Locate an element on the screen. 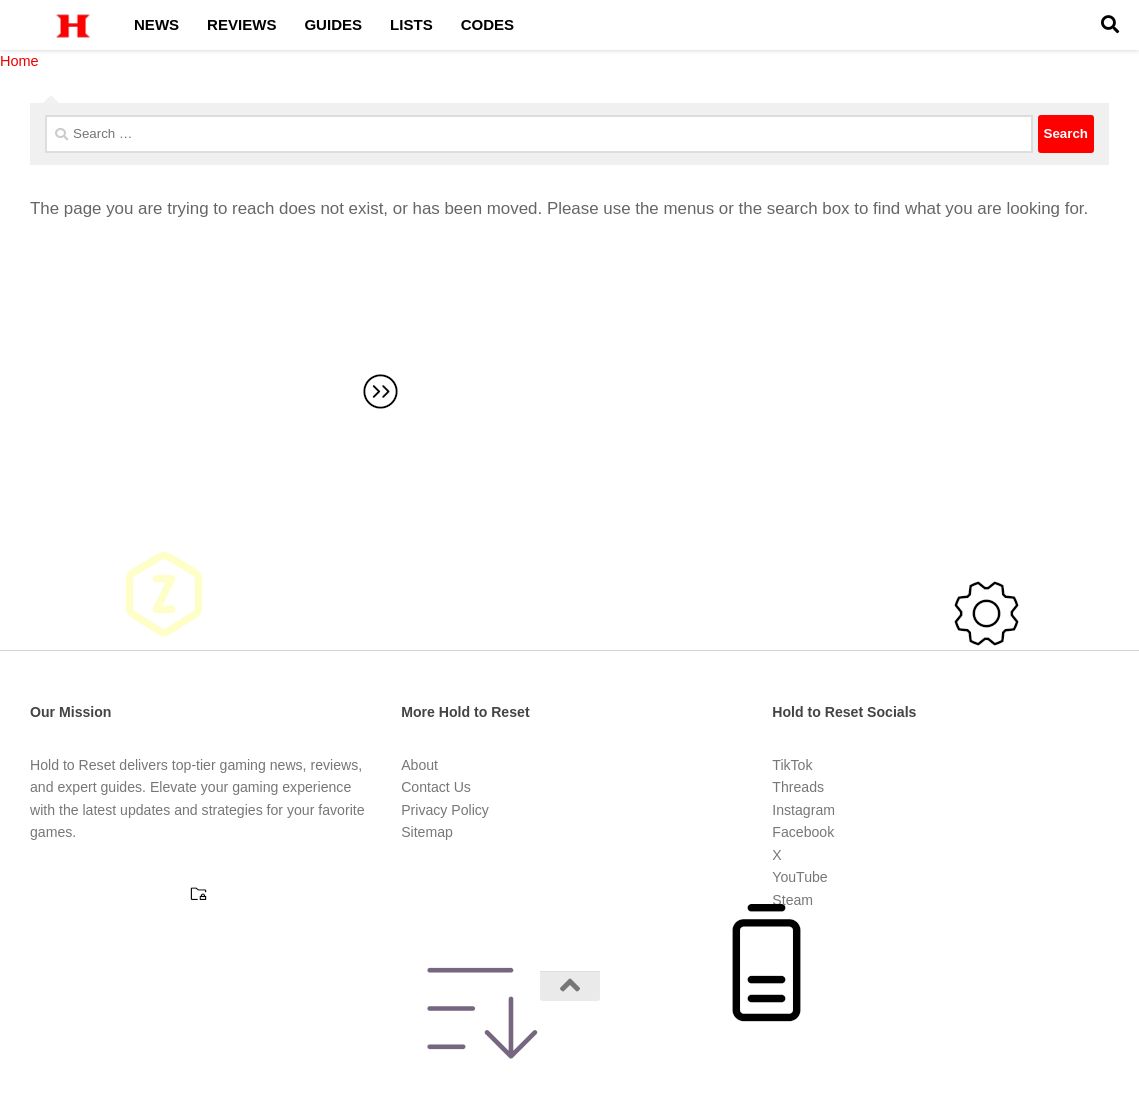 Image resolution: width=1139 pixels, height=1113 pixels. access settings or preferences is located at coordinates (986, 613).